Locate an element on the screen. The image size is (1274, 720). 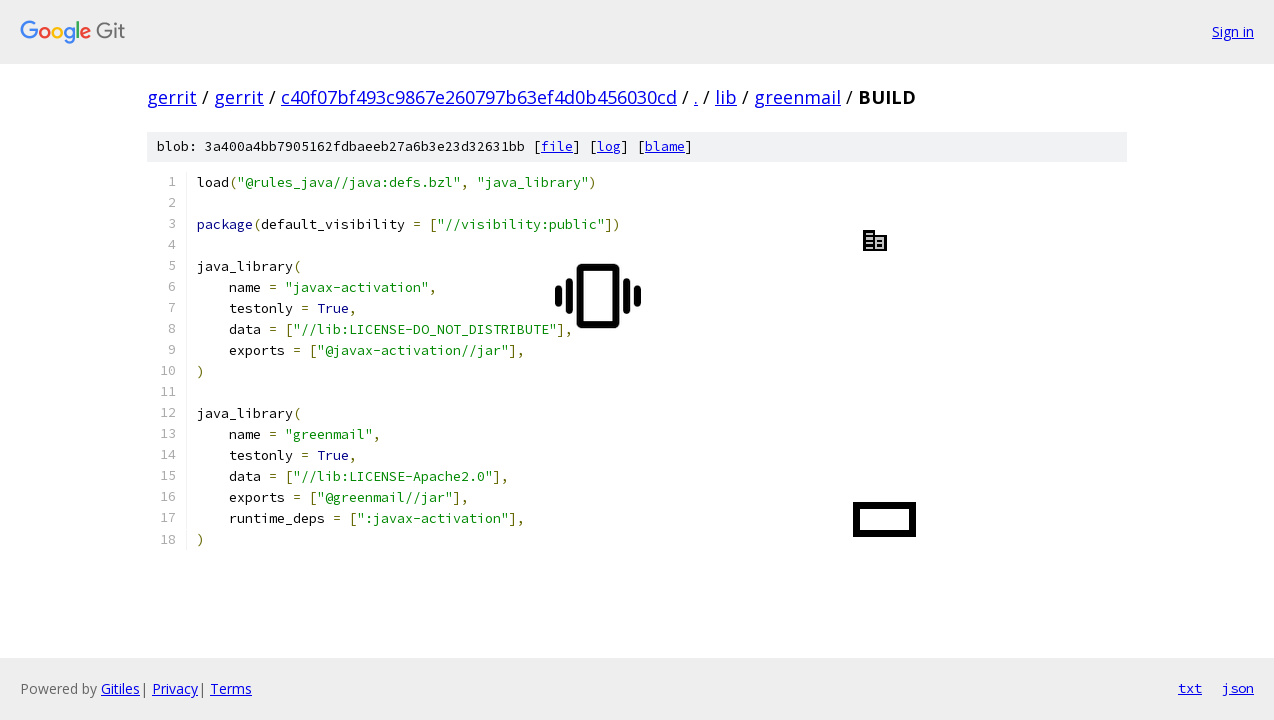
crop image to 7:5 aspect ratio is located at coordinates (884, 519).